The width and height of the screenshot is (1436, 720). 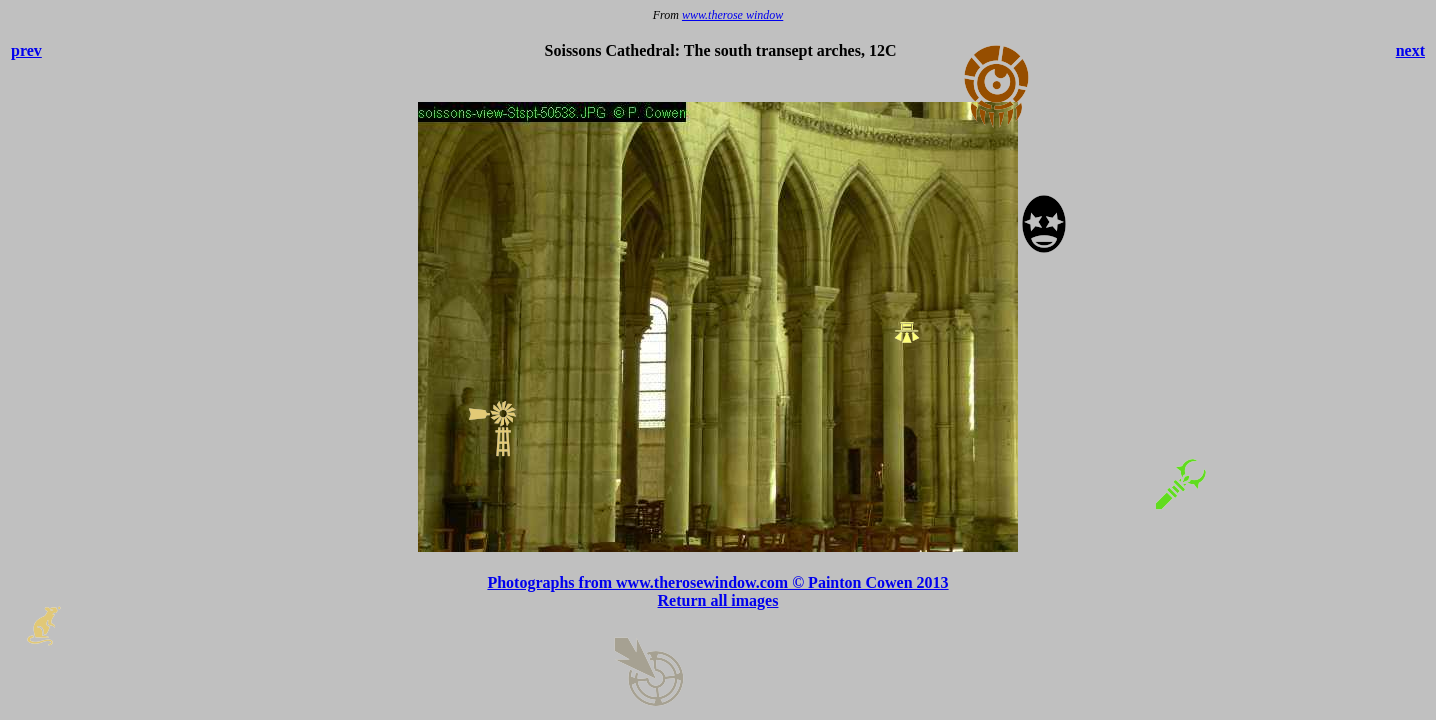 What do you see at coordinates (996, 86) in the screenshot?
I see `summon or activate a beholder creature` at bounding box center [996, 86].